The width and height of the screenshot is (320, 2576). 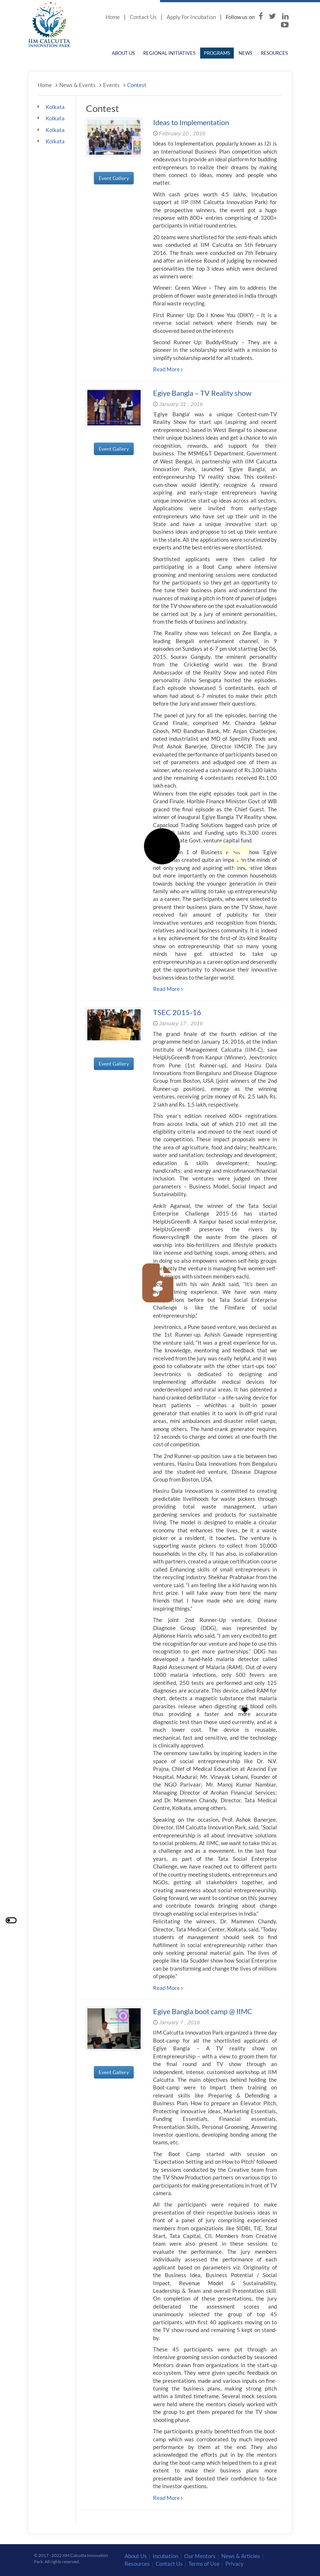 What do you see at coordinates (123, 2016) in the screenshot?
I see `view current location` at bounding box center [123, 2016].